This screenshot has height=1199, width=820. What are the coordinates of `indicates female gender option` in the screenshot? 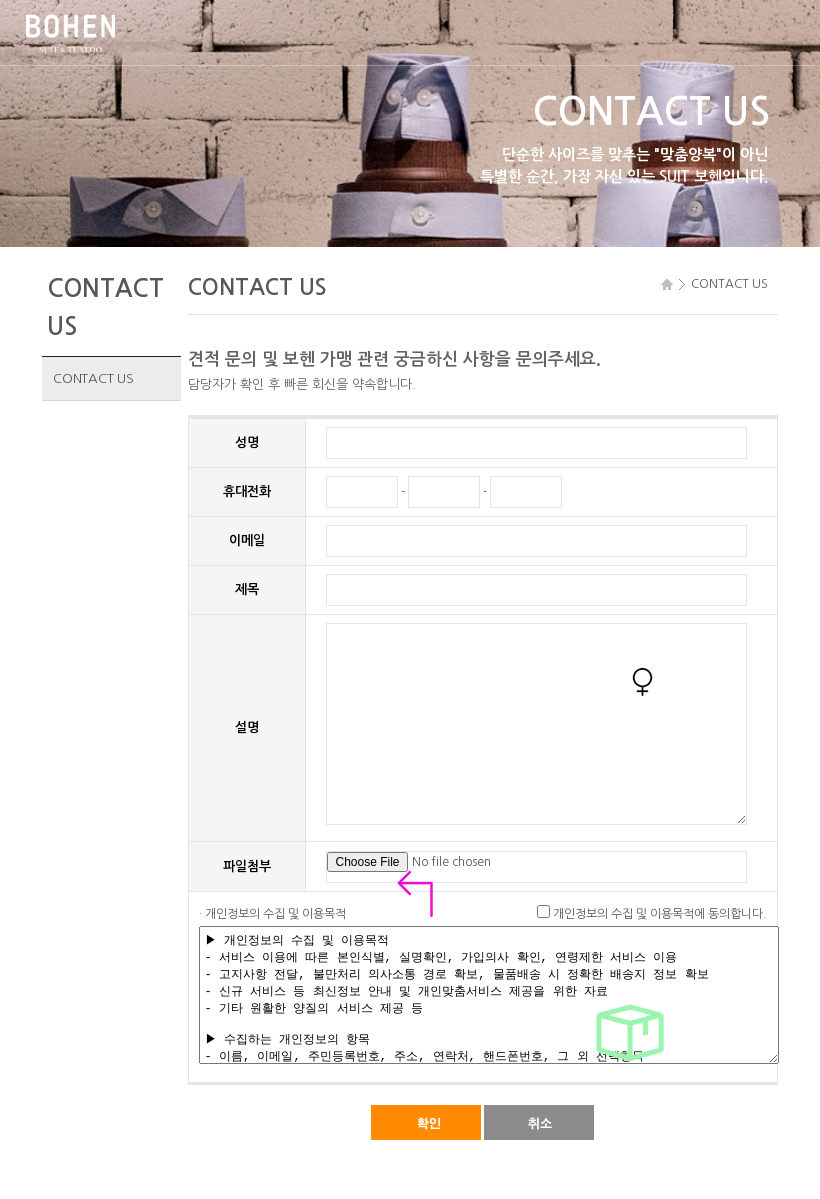 It's located at (642, 681).